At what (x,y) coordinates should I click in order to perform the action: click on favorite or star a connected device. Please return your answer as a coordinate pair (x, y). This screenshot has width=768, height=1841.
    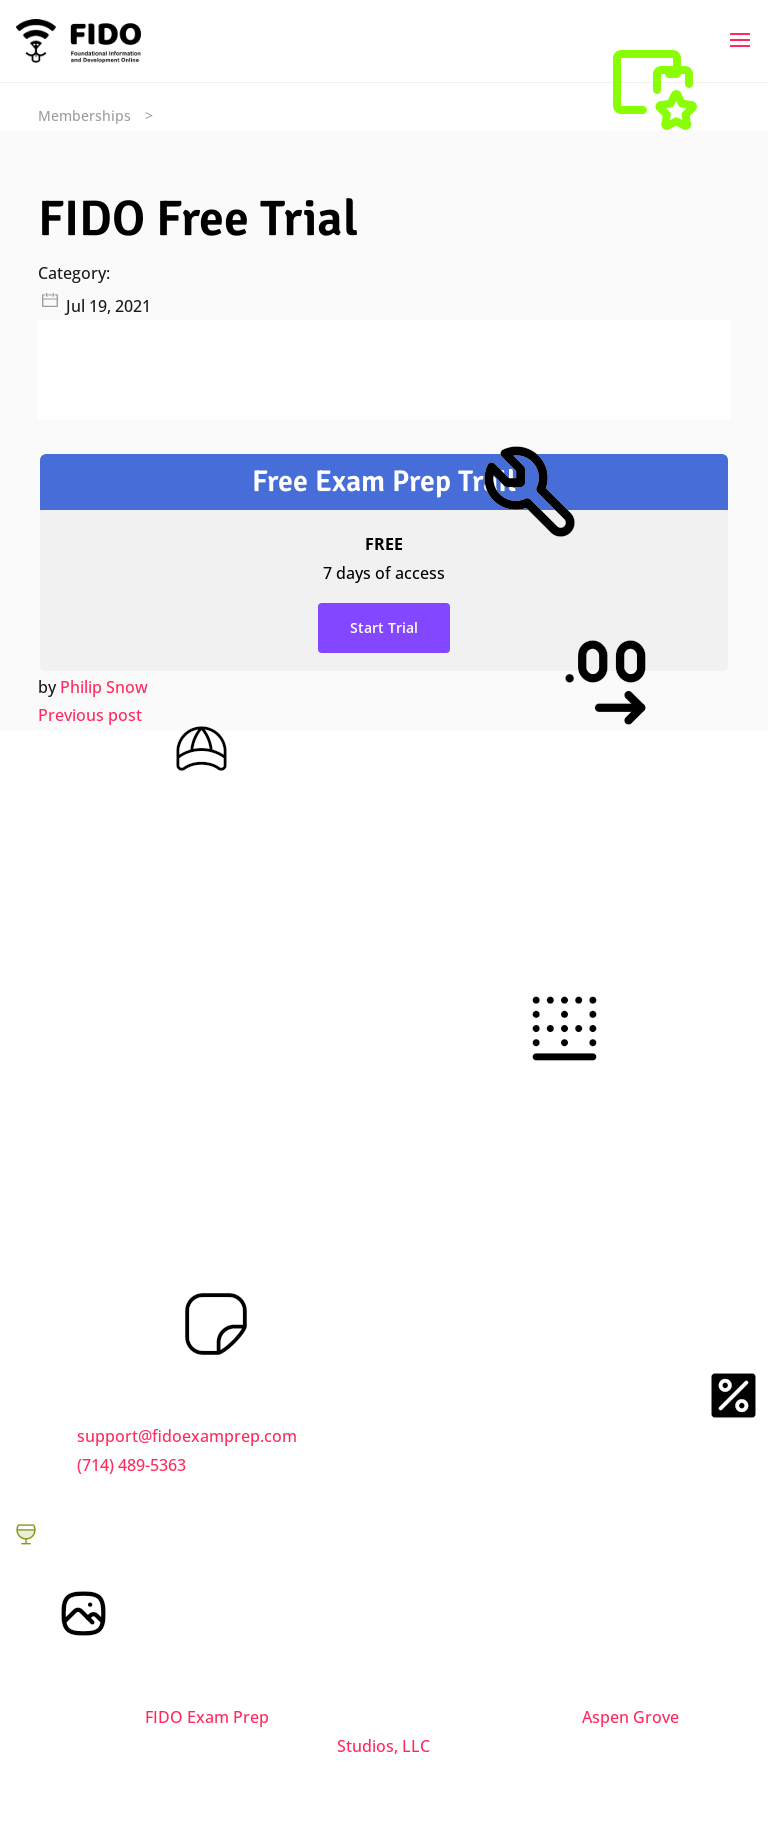
    Looking at the image, I should click on (653, 86).